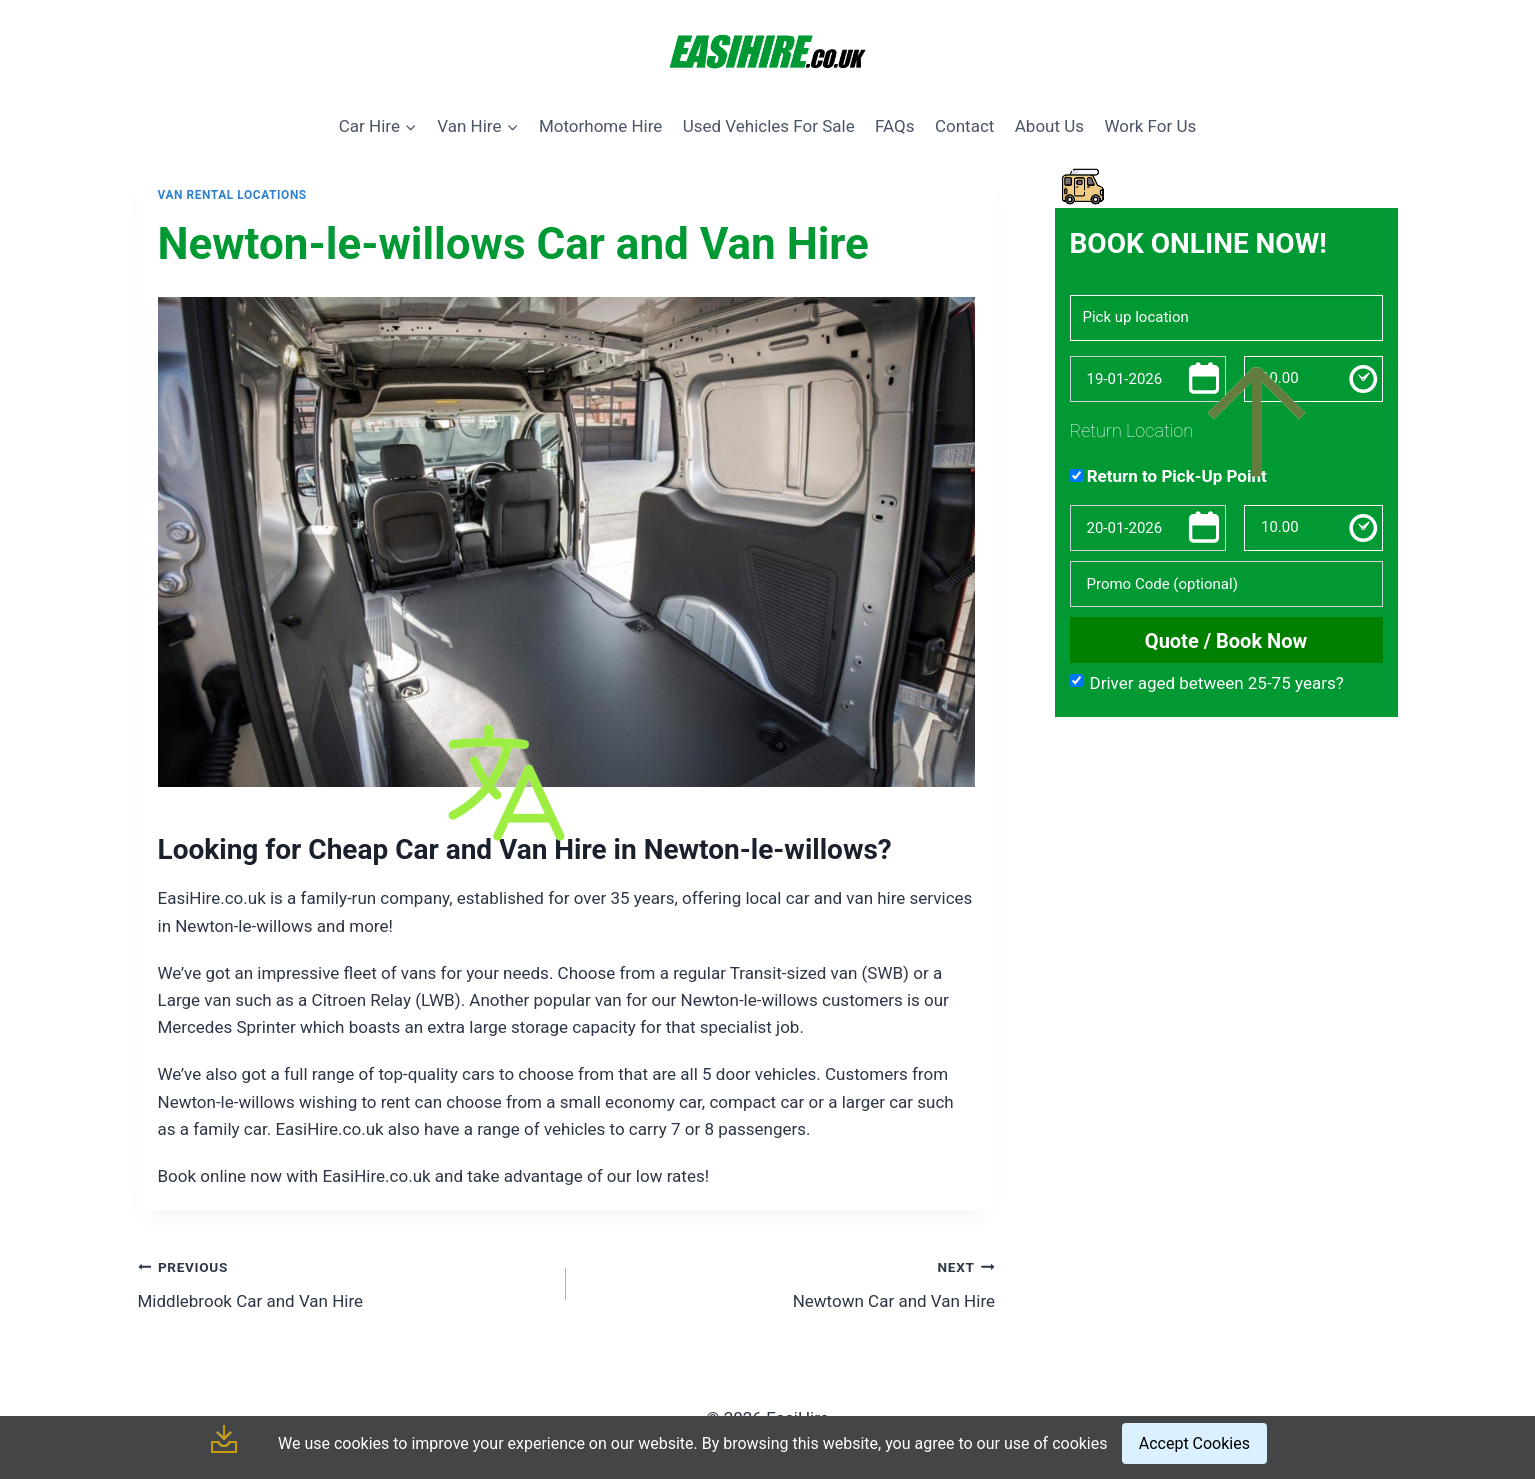  Describe the element at coordinates (506, 782) in the screenshot. I see `change language settings` at that location.